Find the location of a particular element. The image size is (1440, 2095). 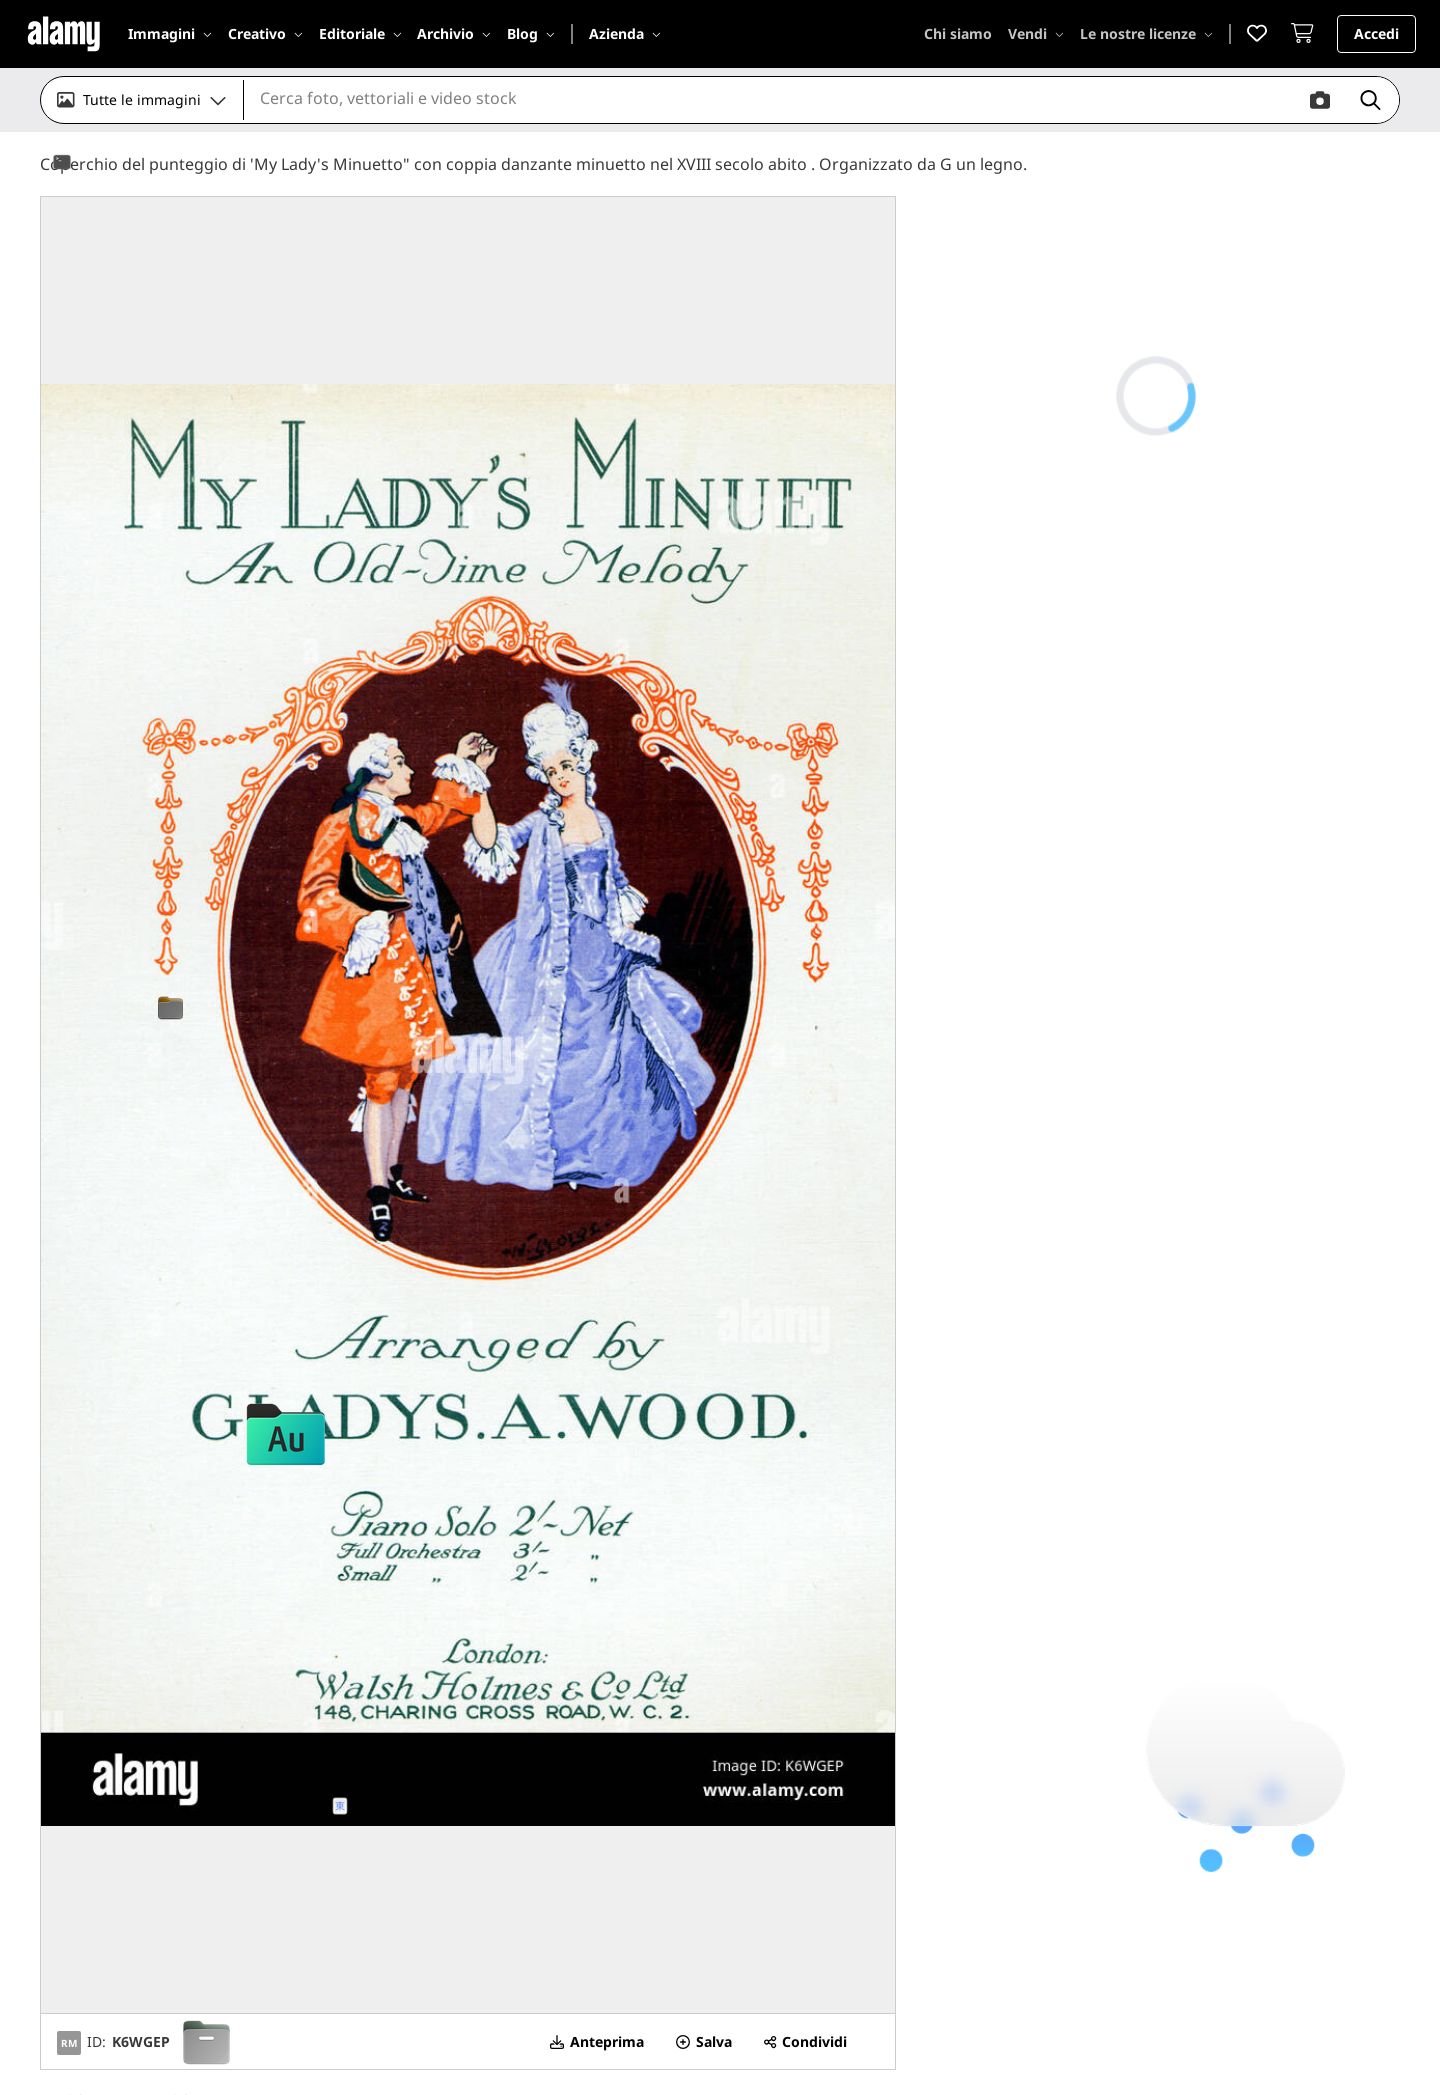

indicates freezing rain weather conditions is located at coordinates (1245, 1772).